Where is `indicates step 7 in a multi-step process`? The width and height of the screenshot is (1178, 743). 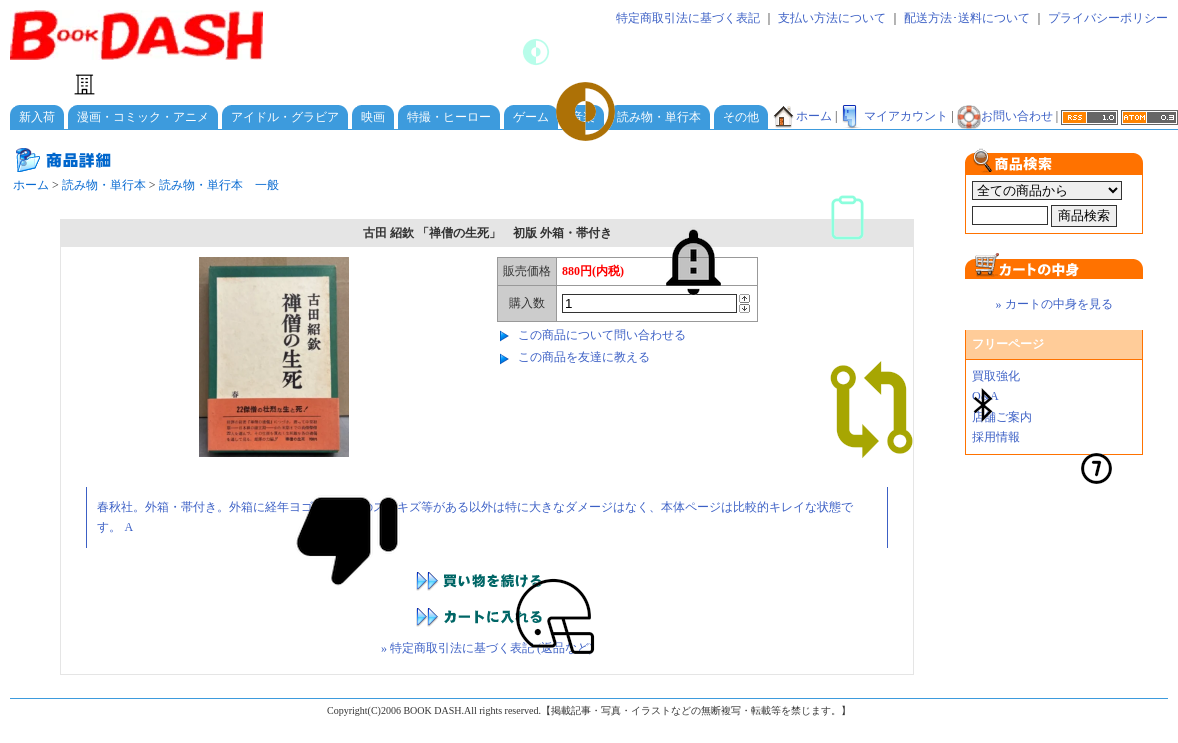 indicates step 7 in a multi-step process is located at coordinates (1096, 468).